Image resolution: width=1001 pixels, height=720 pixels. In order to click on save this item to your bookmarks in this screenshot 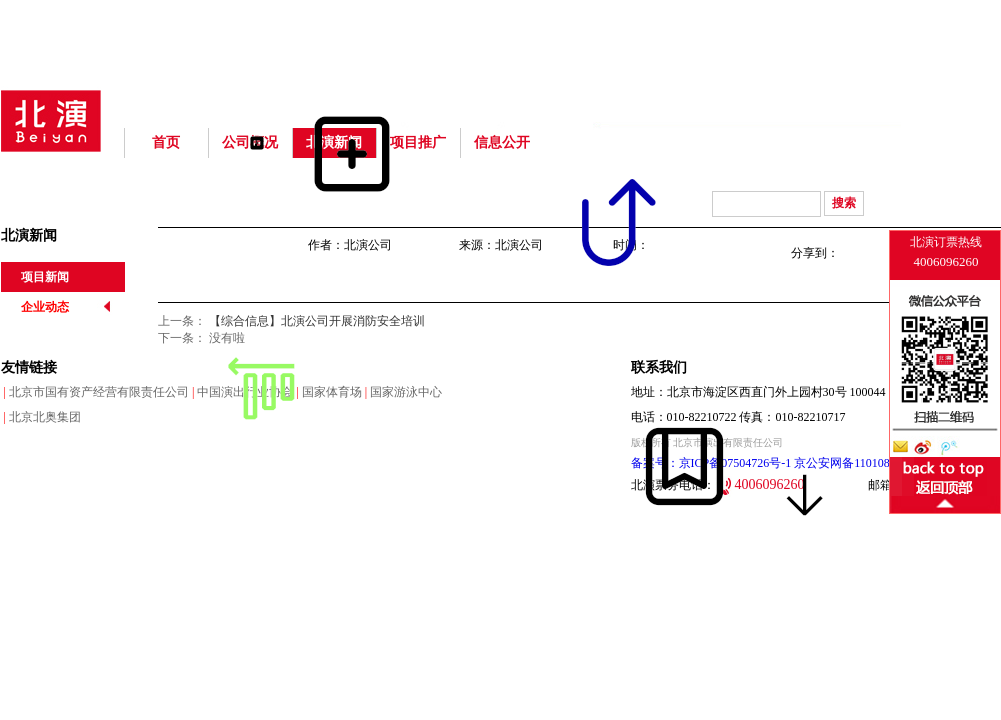, I will do `click(684, 466)`.